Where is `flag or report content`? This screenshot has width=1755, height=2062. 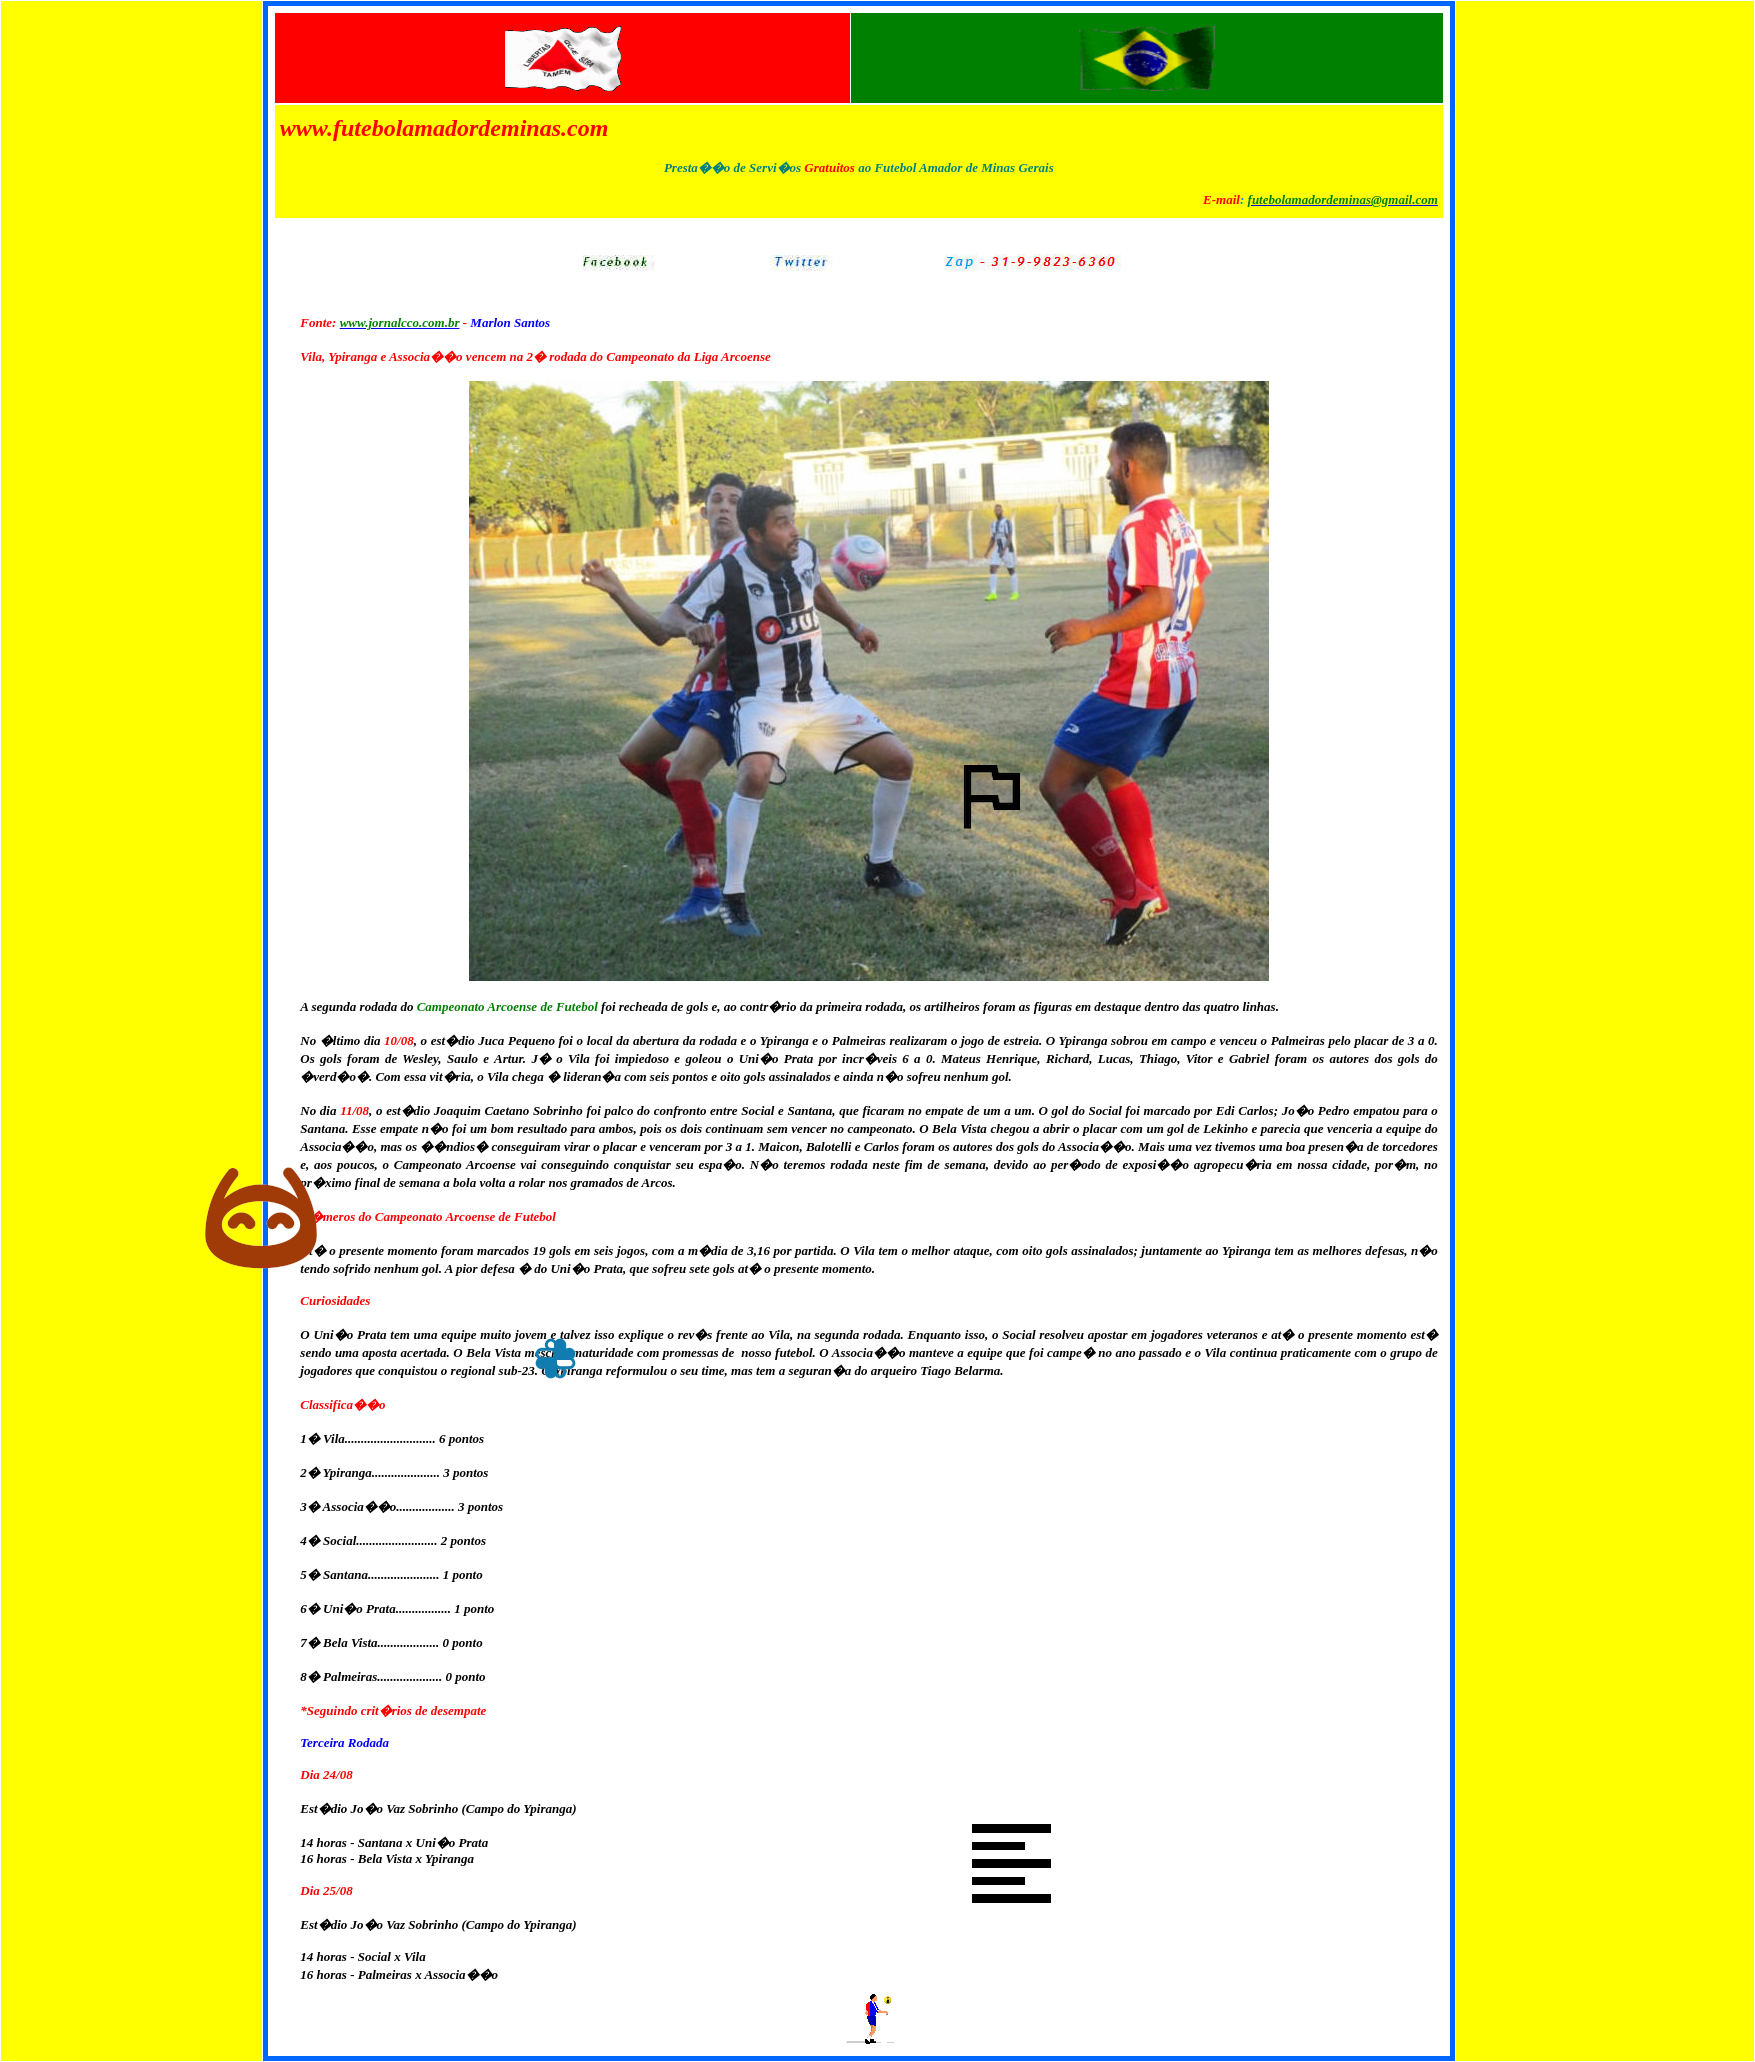 flag or report content is located at coordinates (990, 795).